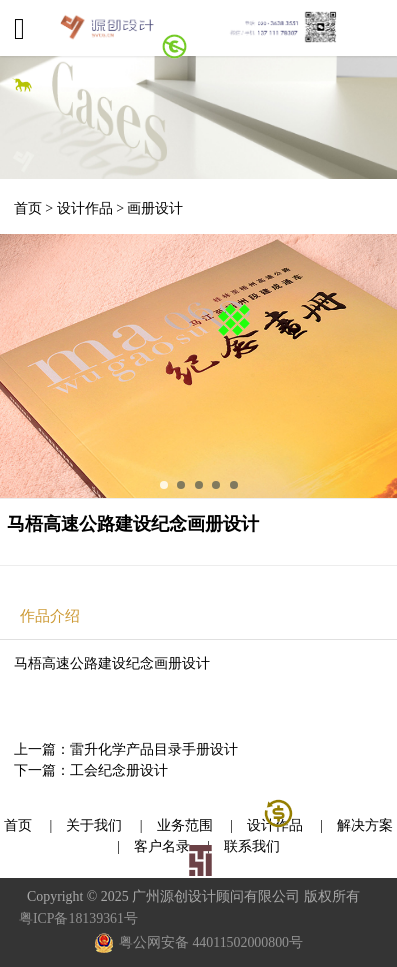 Image resolution: width=397 pixels, height=967 pixels. Describe the element at coordinates (174, 46) in the screenshot. I see `indicates public domain content with no copyright restrictions` at that location.